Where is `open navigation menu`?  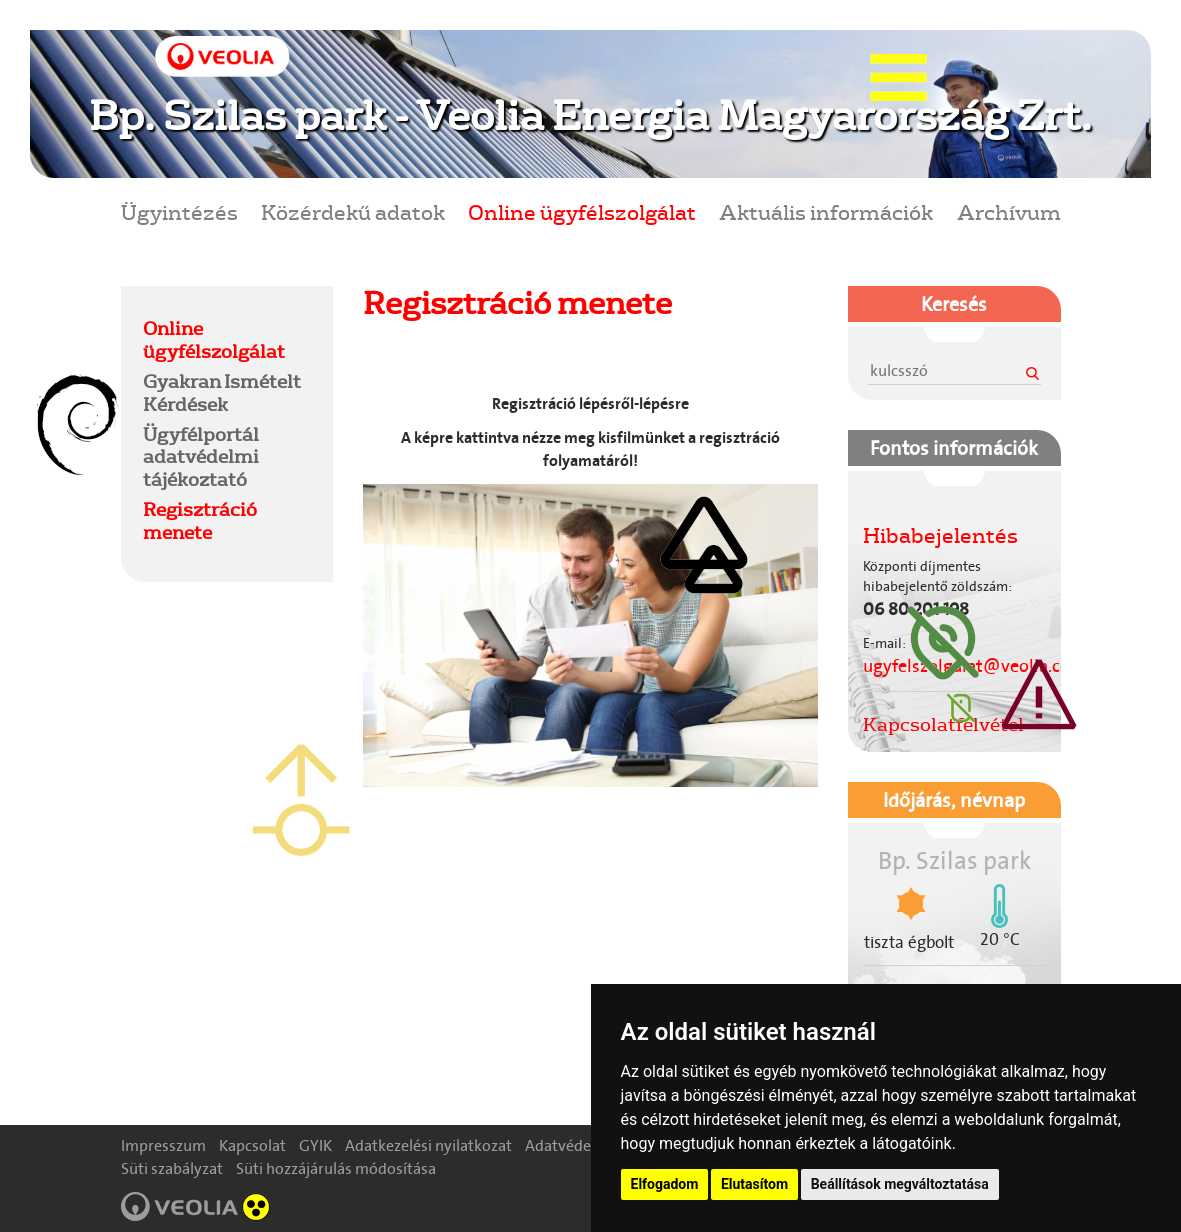
open navigation menu is located at coordinates (898, 77).